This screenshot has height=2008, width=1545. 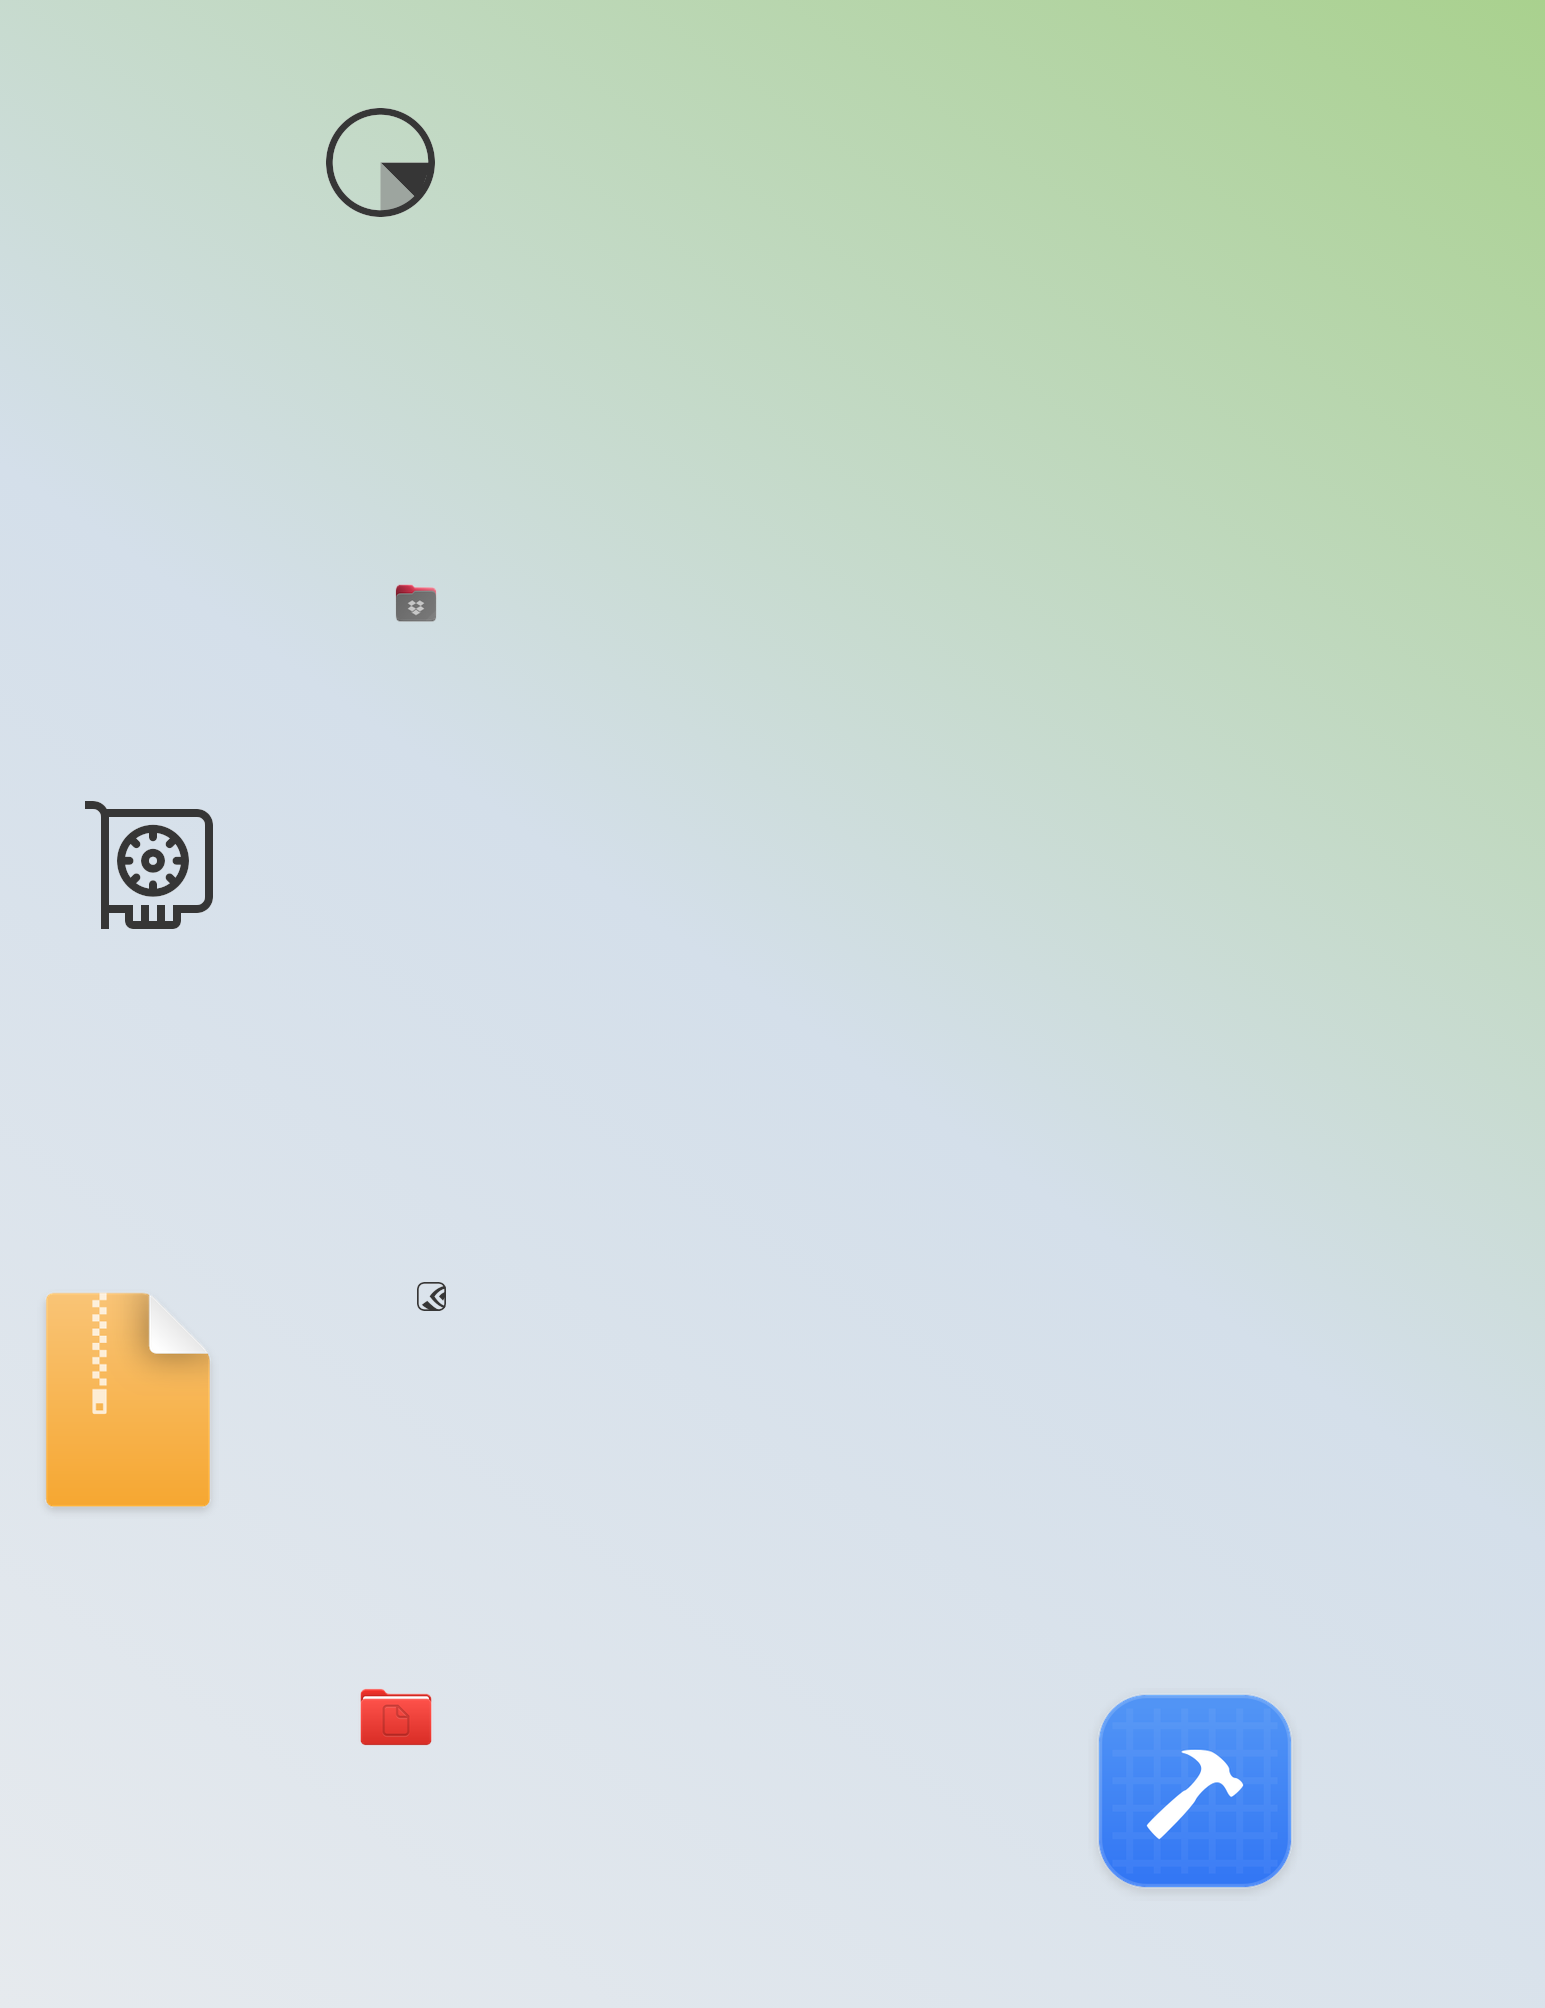 What do you see at coordinates (149, 865) in the screenshot?
I see `view graphics card information` at bounding box center [149, 865].